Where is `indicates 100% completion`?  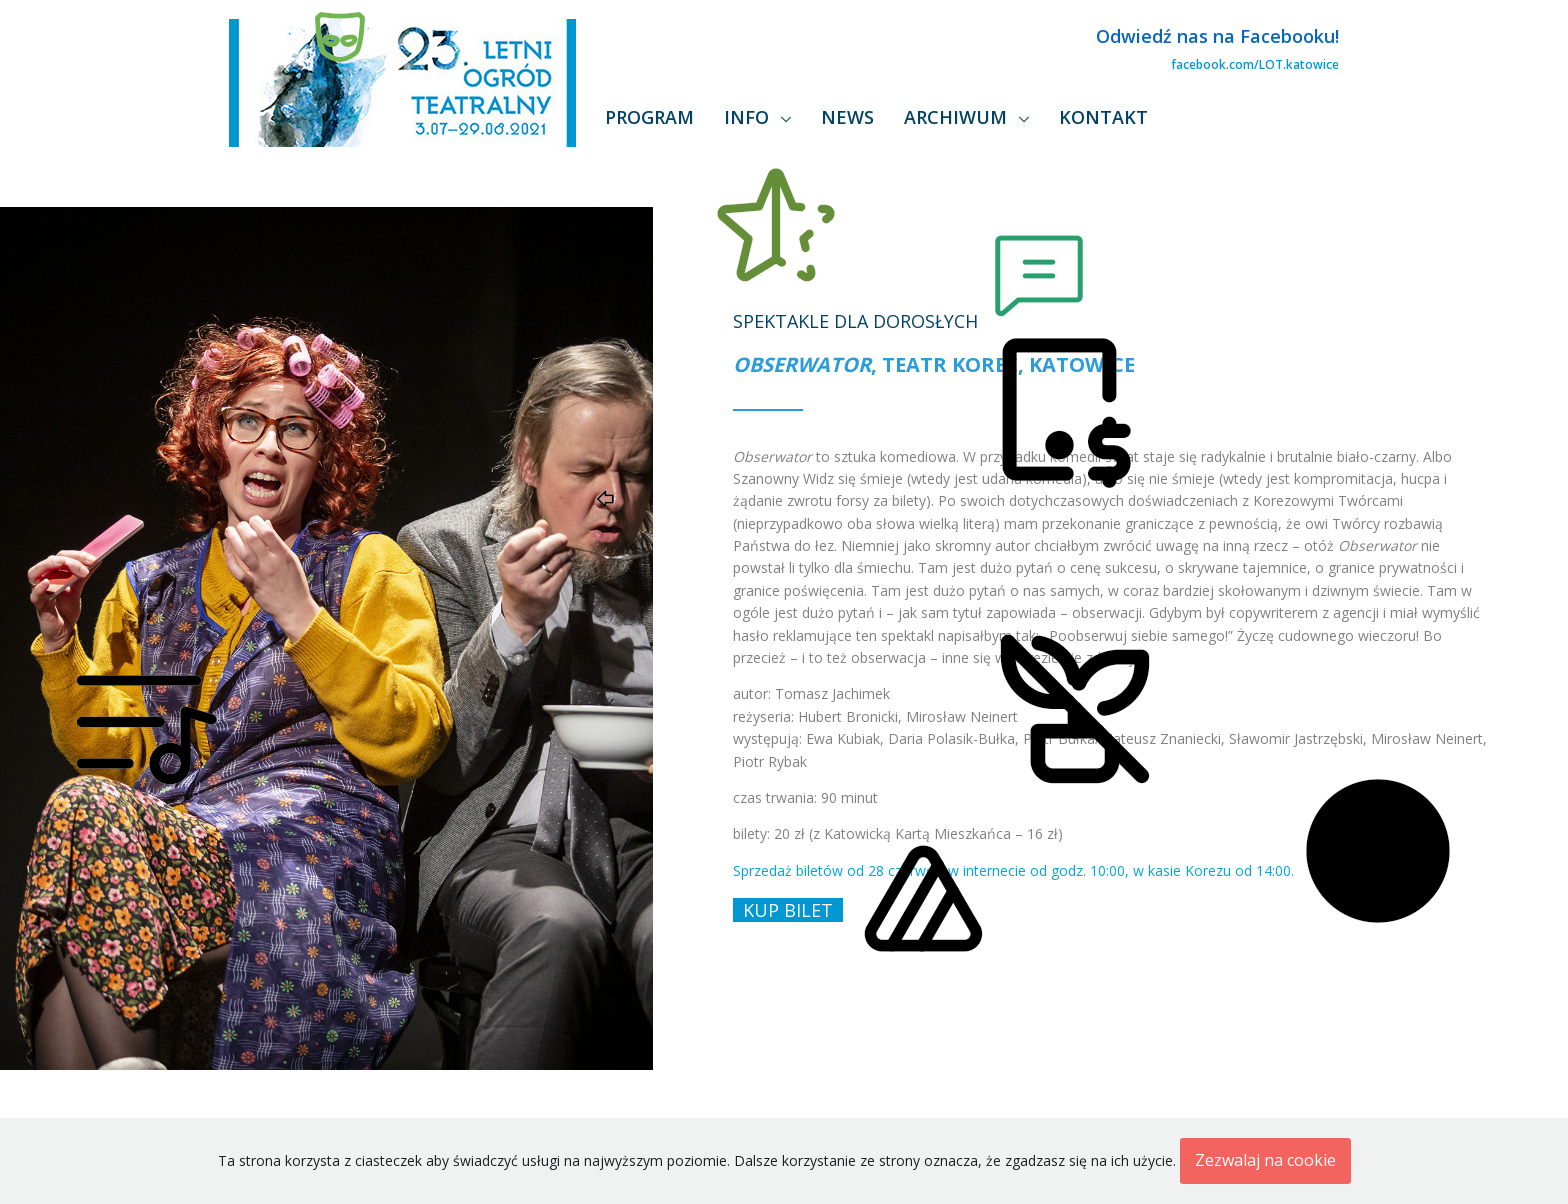
indicates 100% completion is located at coordinates (1378, 851).